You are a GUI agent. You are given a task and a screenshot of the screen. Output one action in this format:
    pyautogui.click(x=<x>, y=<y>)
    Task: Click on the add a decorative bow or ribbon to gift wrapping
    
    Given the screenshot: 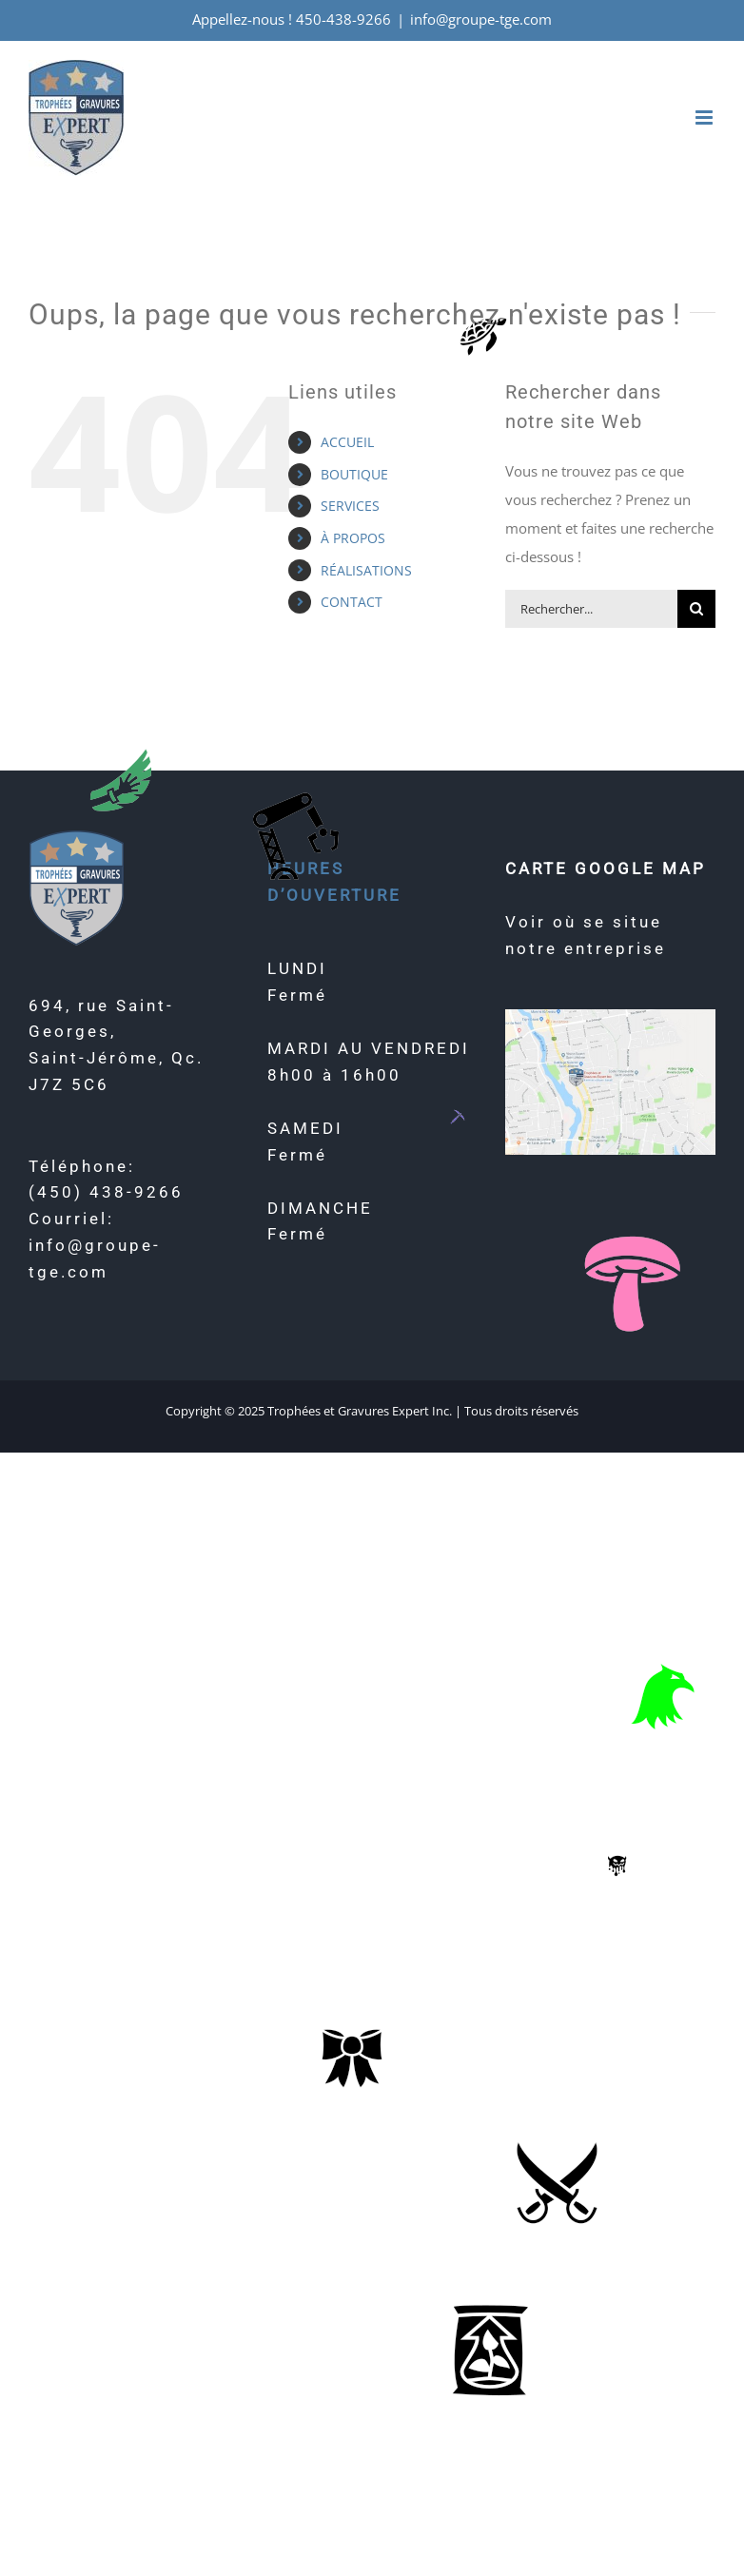 What is the action you would take?
    pyautogui.click(x=352, y=2059)
    